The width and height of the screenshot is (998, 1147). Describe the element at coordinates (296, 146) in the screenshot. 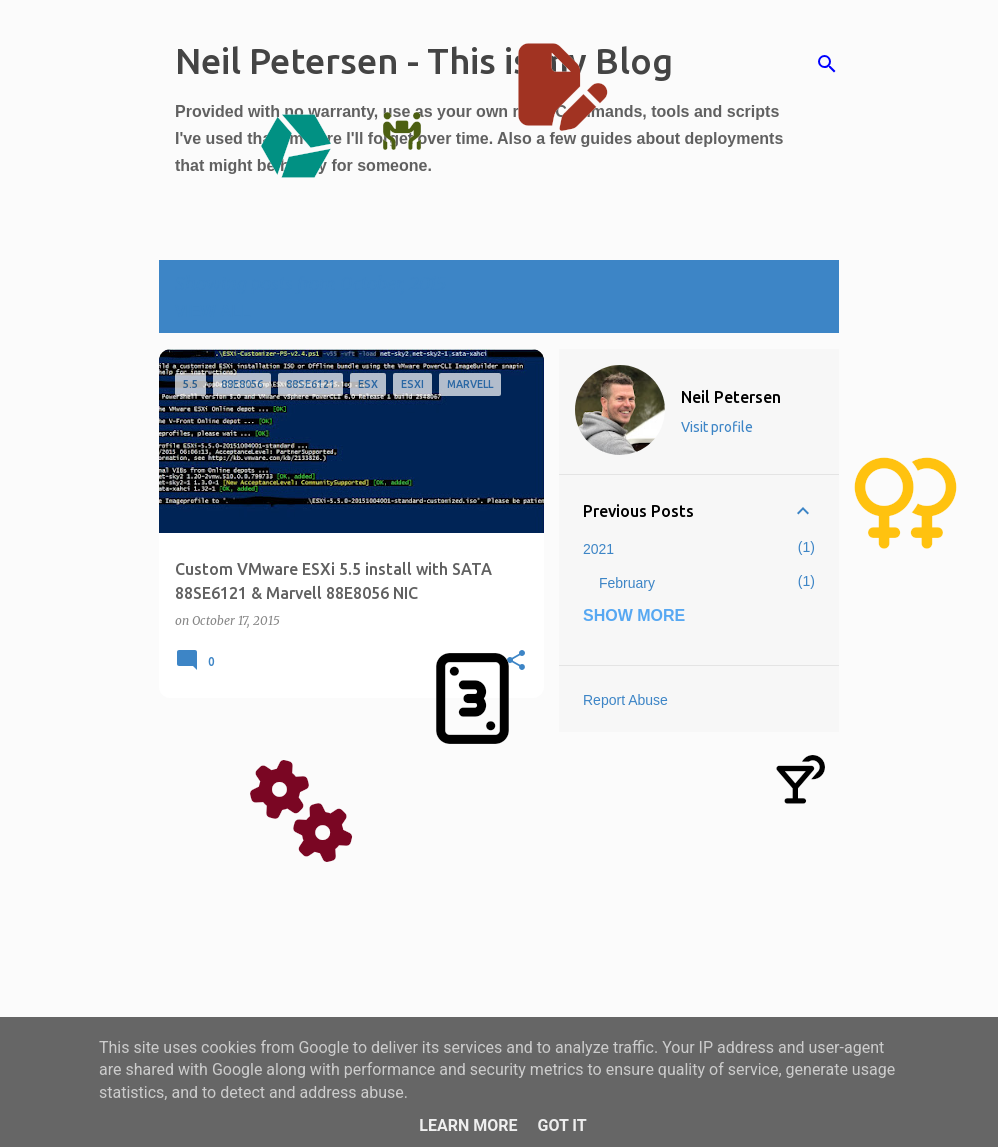

I see `InstaLOD brand logo` at that location.